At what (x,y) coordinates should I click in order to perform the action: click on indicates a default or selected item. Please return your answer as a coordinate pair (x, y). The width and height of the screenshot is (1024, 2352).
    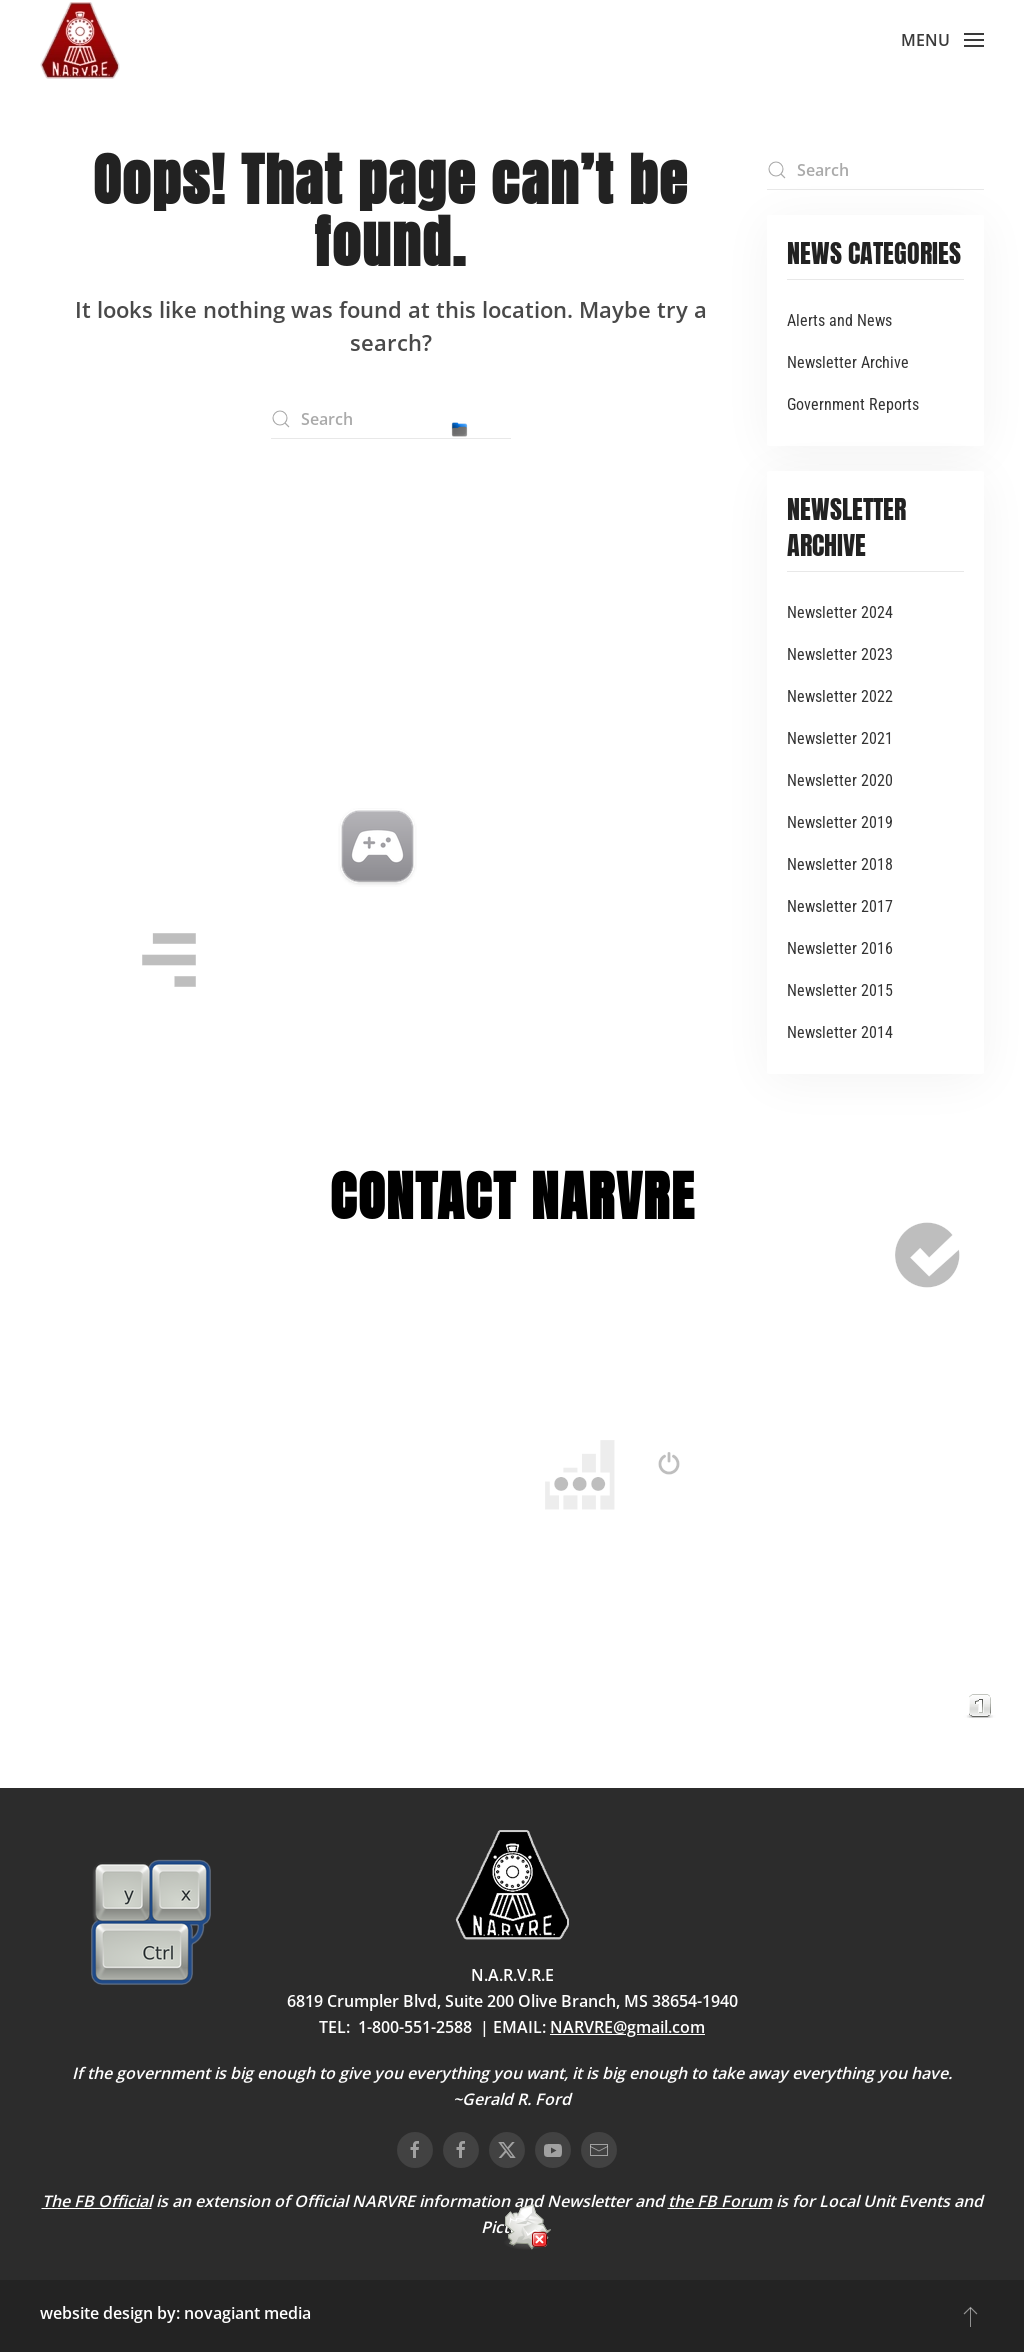
    Looking at the image, I should click on (927, 1255).